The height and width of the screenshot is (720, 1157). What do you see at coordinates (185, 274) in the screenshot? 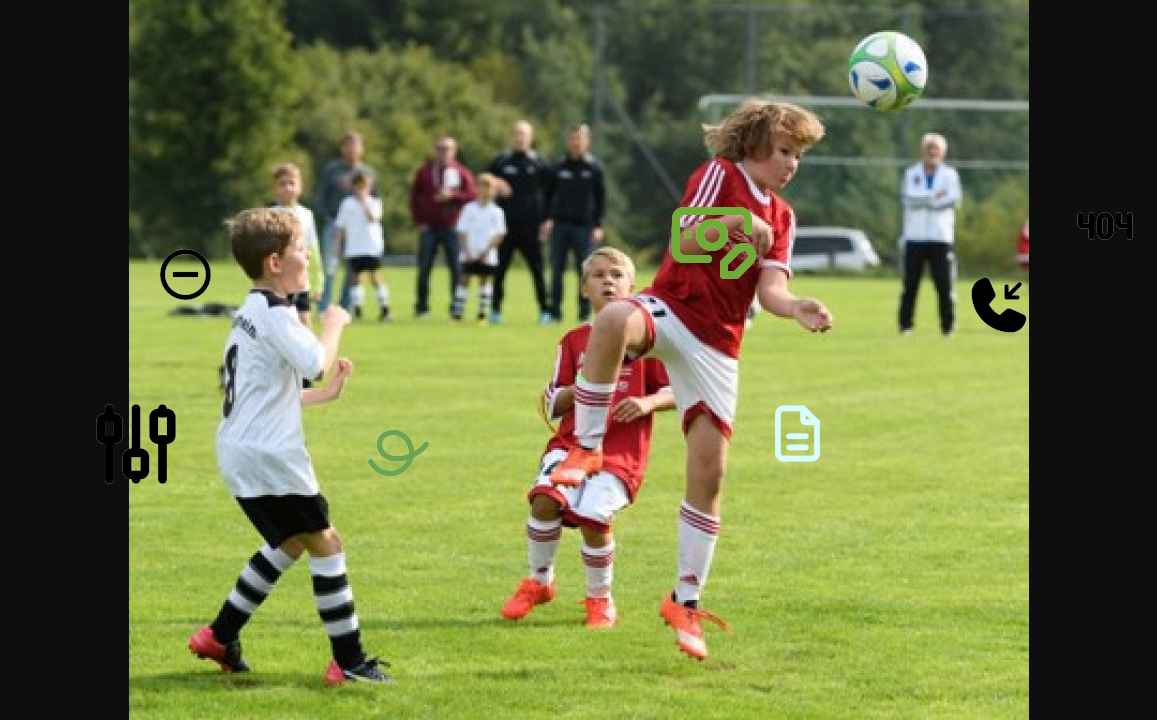
I see `remove an item from a list` at bounding box center [185, 274].